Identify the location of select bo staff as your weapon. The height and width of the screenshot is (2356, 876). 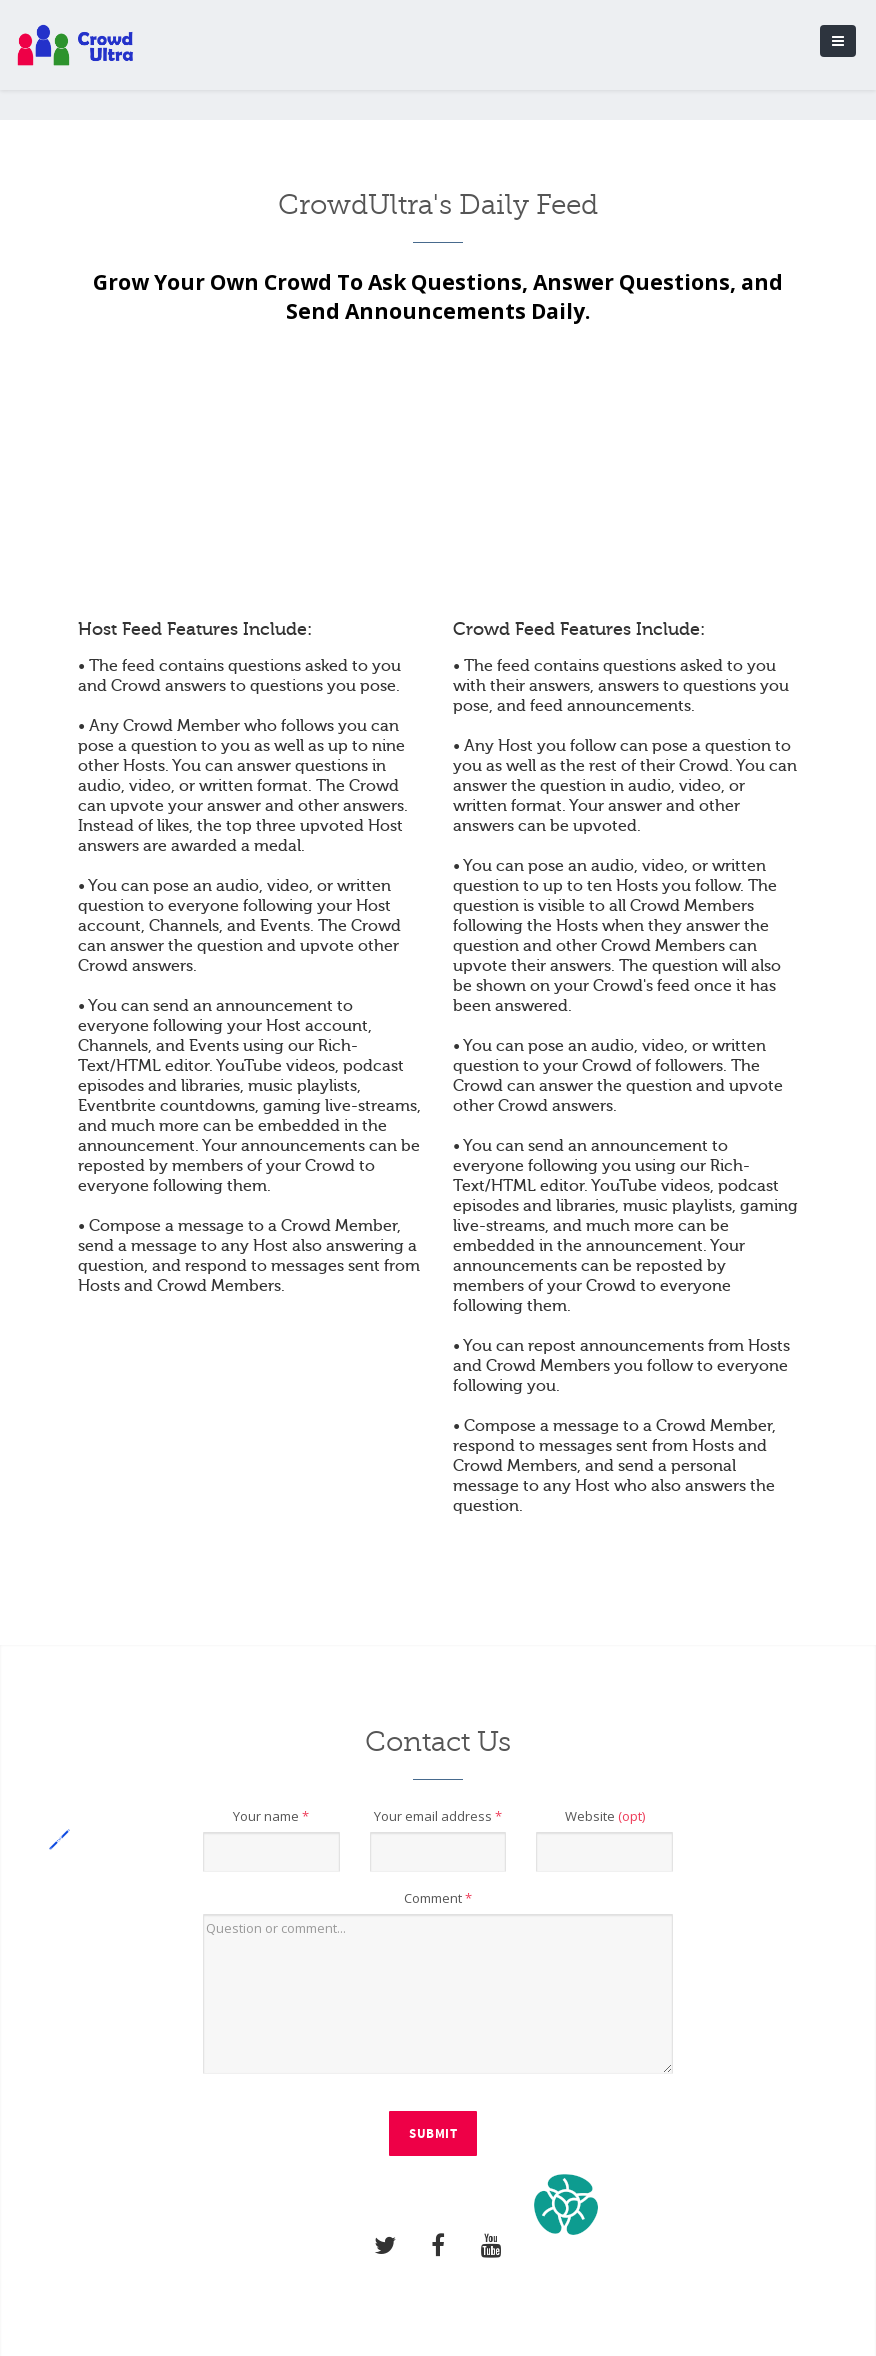
(59, 1839).